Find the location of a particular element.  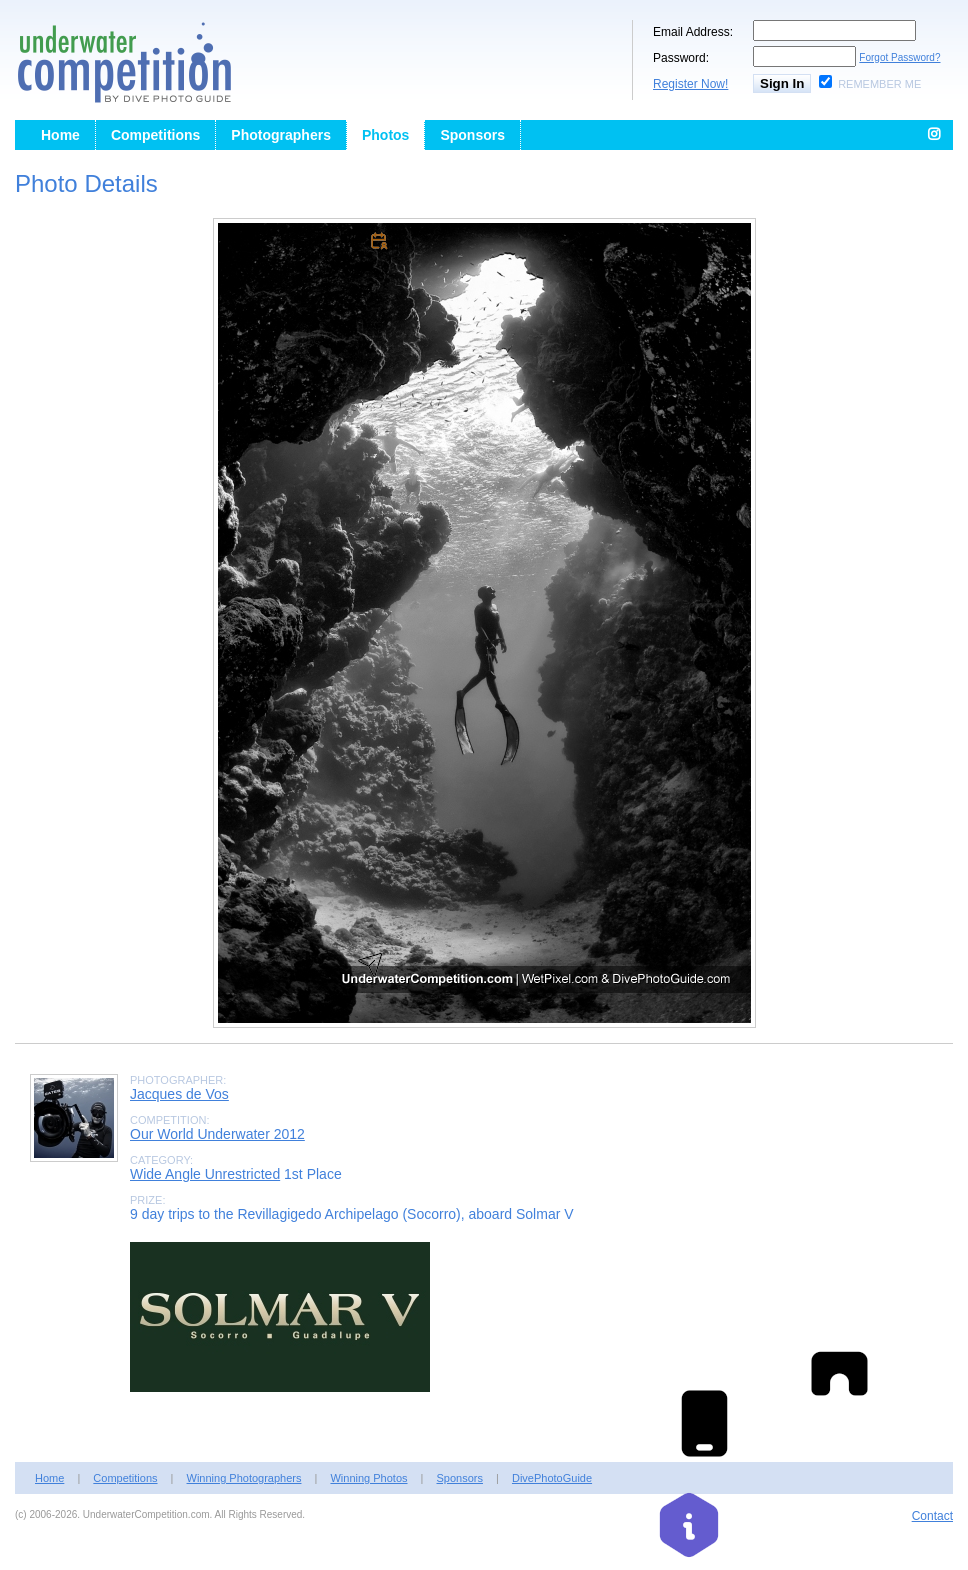

view scheduled appointments with contacts is located at coordinates (378, 240).